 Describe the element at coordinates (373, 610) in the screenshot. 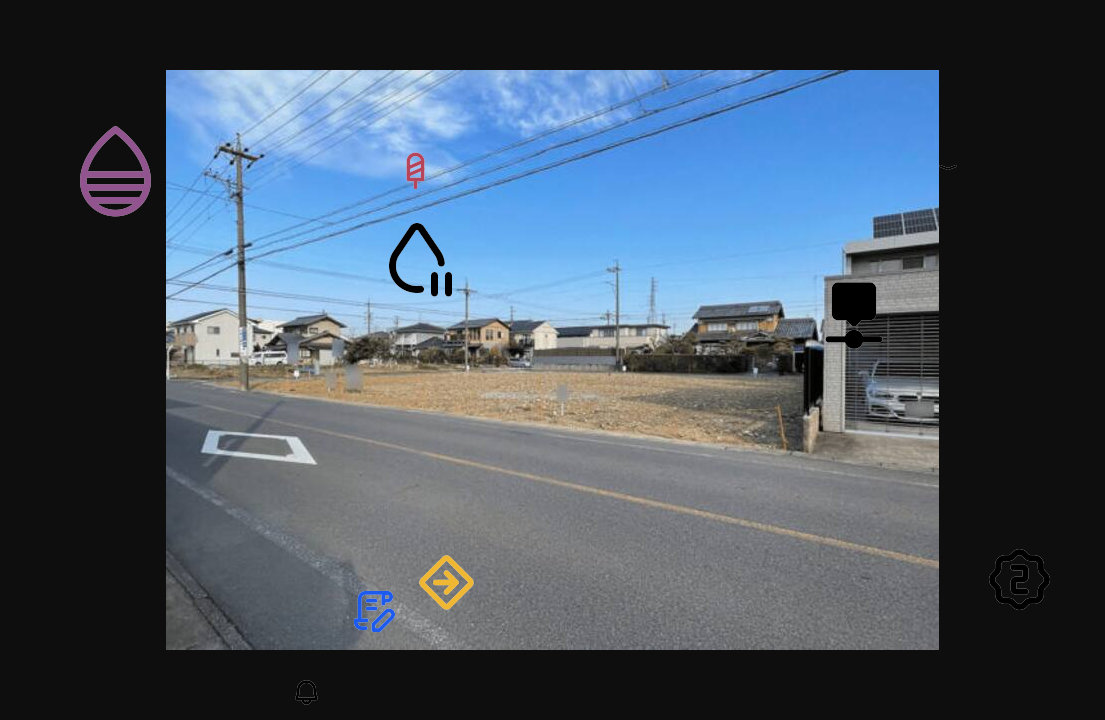

I see `view or manage contracts` at that location.